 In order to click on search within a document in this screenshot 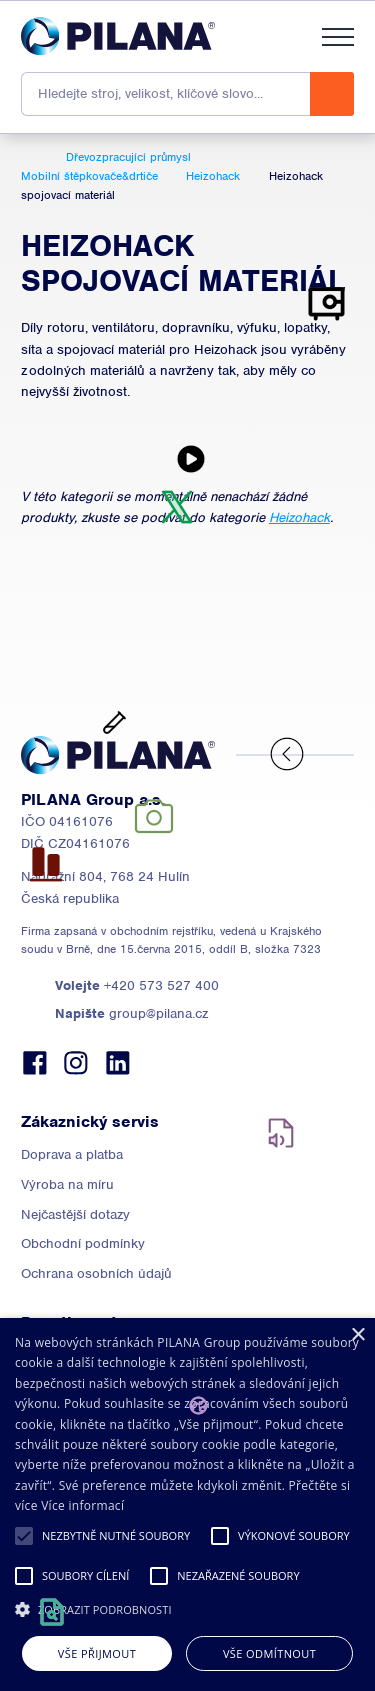, I will do `click(52, 1612)`.